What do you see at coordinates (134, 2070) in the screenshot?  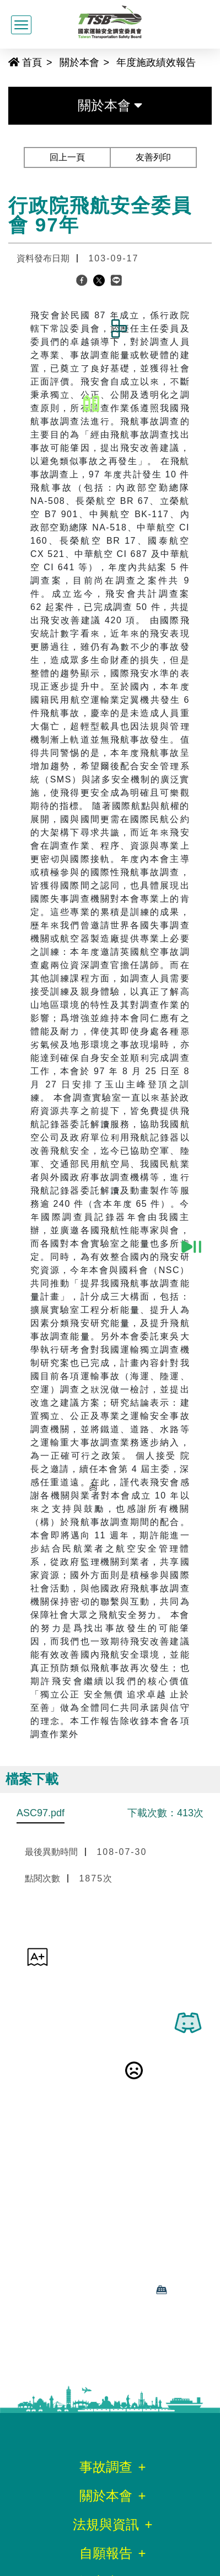 I see `indicate negative feedback or dissatisfaction` at bounding box center [134, 2070].